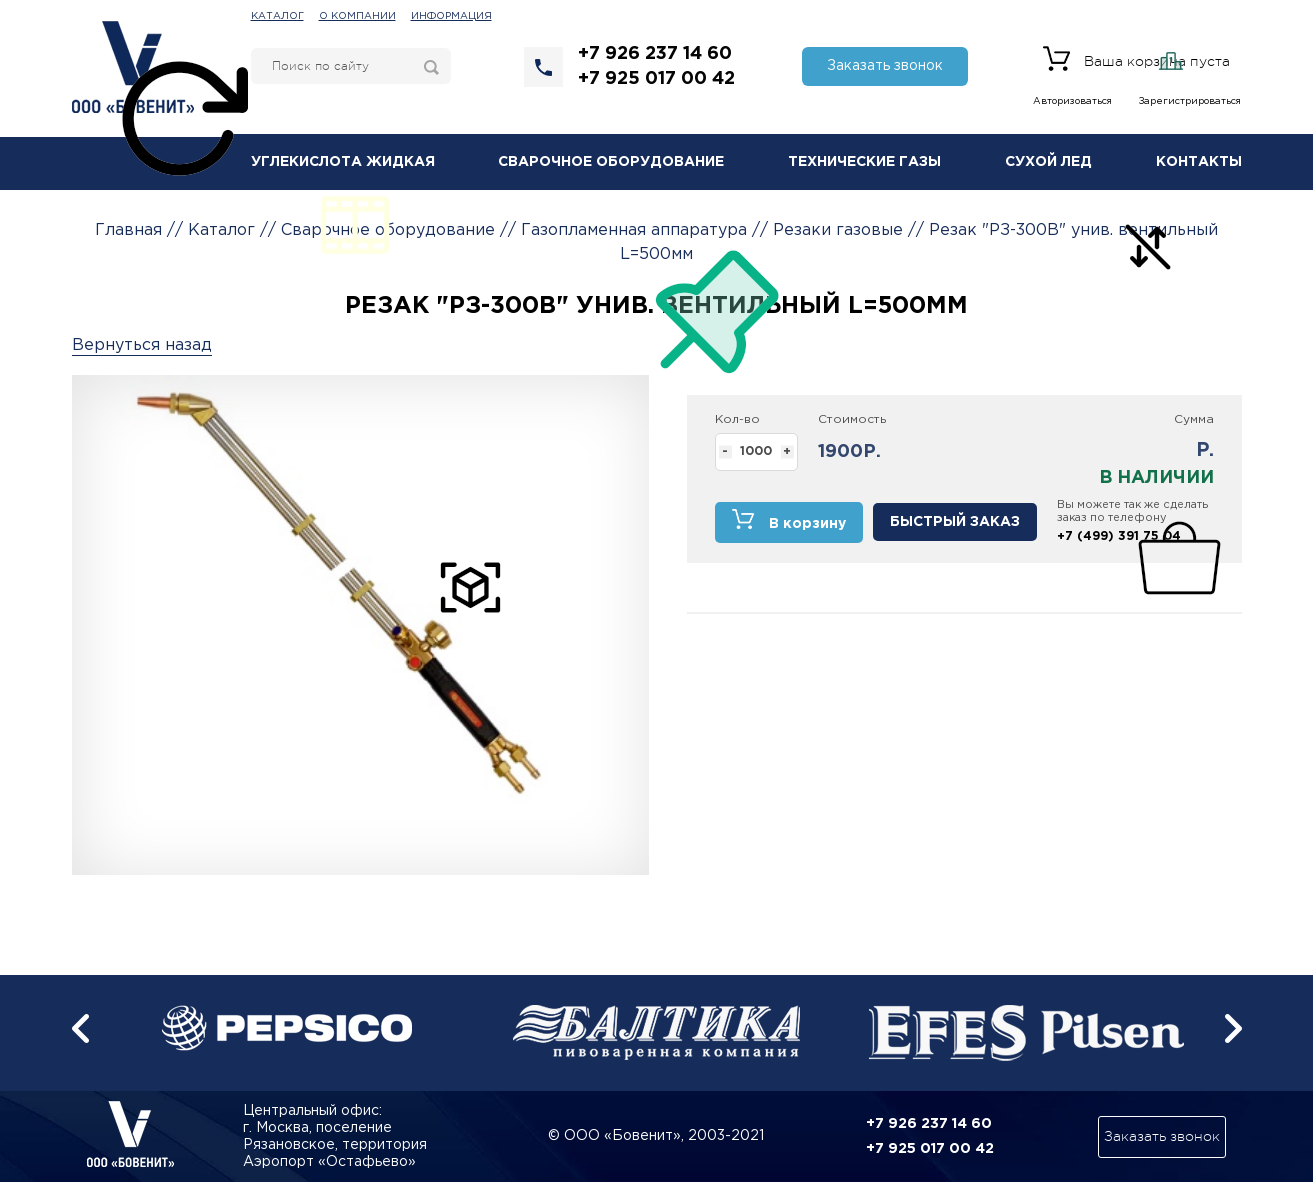 The image size is (1313, 1182). What do you see at coordinates (1148, 247) in the screenshot?
I see `mobile data is disabled` at bounding box center [1148, 247].